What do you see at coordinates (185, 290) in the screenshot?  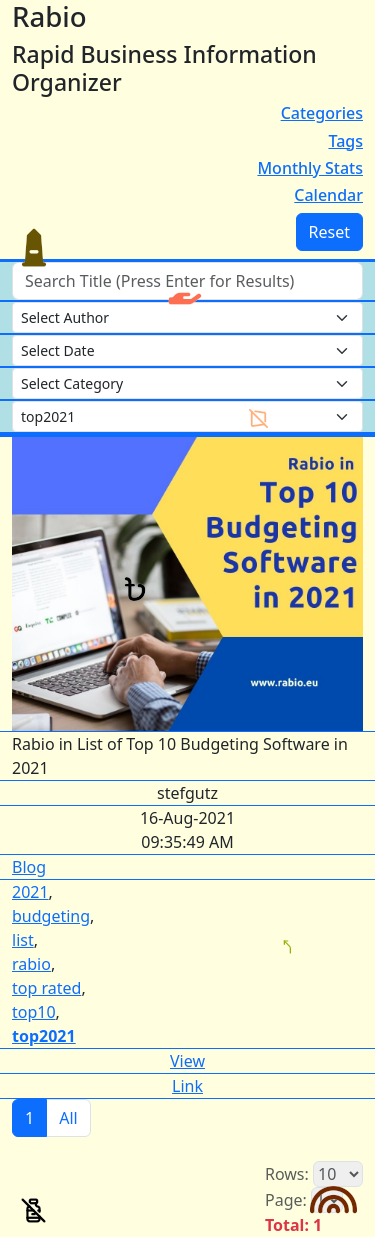 I see `receive or accept an item` at bounding box center [185, 290].